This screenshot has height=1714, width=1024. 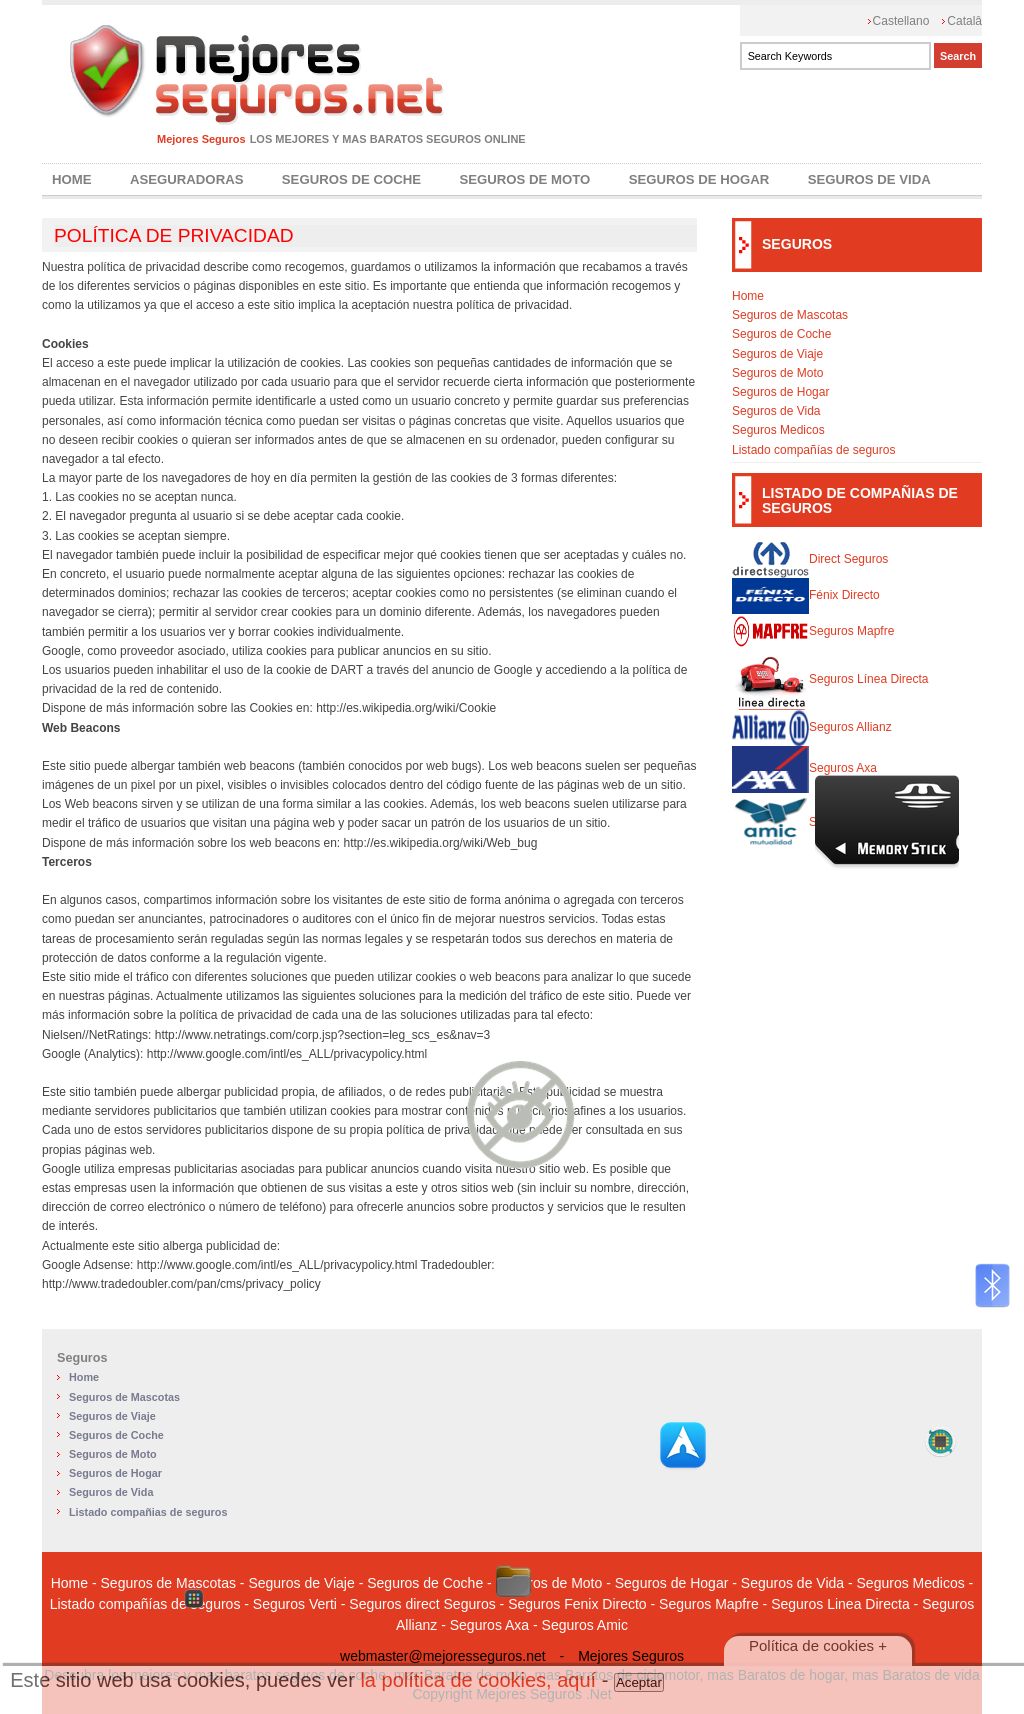 I want to click on access memory stick storage device, so click(x=887, y=821).